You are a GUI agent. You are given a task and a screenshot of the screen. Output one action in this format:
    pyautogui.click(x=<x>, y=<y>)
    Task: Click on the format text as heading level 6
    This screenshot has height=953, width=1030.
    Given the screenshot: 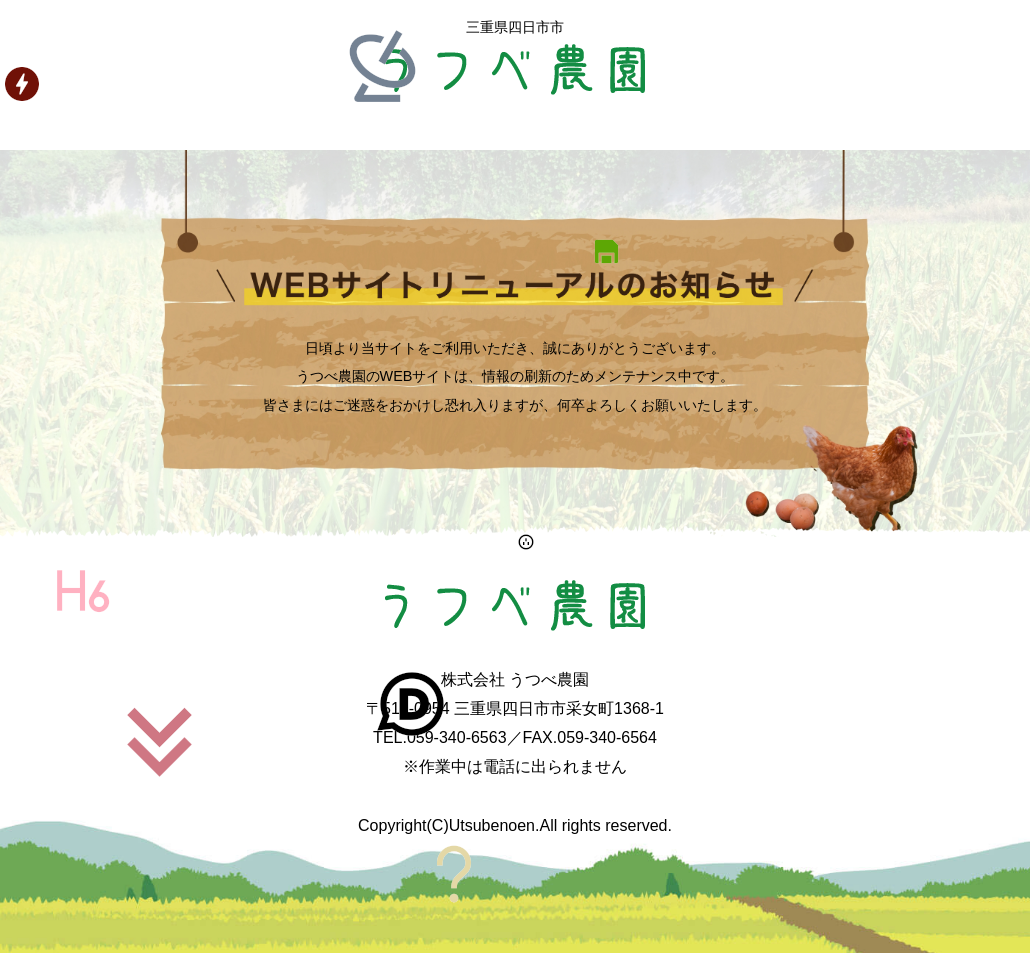 What is the action you would take?
    pyautogui.click(x=82, y=590)
    